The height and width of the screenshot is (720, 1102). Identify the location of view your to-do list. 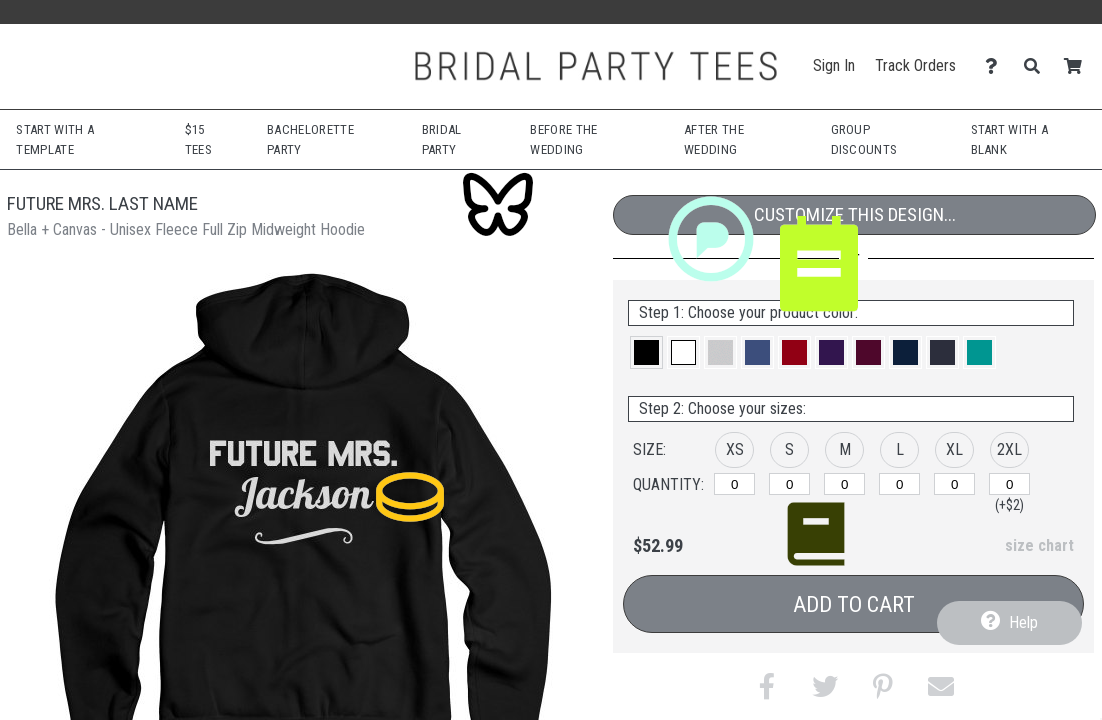
(819, 268).